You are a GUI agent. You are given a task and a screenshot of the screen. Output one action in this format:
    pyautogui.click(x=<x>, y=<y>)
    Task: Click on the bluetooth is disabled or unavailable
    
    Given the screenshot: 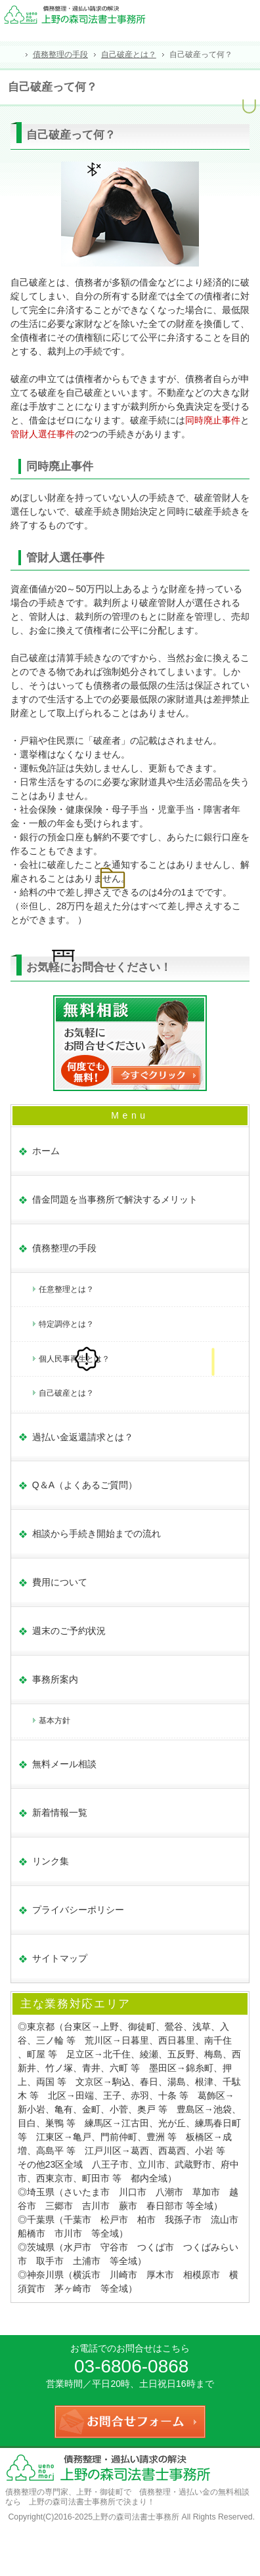 What is the action you would take?
    pyautogui.click(x=93, y=169)
    